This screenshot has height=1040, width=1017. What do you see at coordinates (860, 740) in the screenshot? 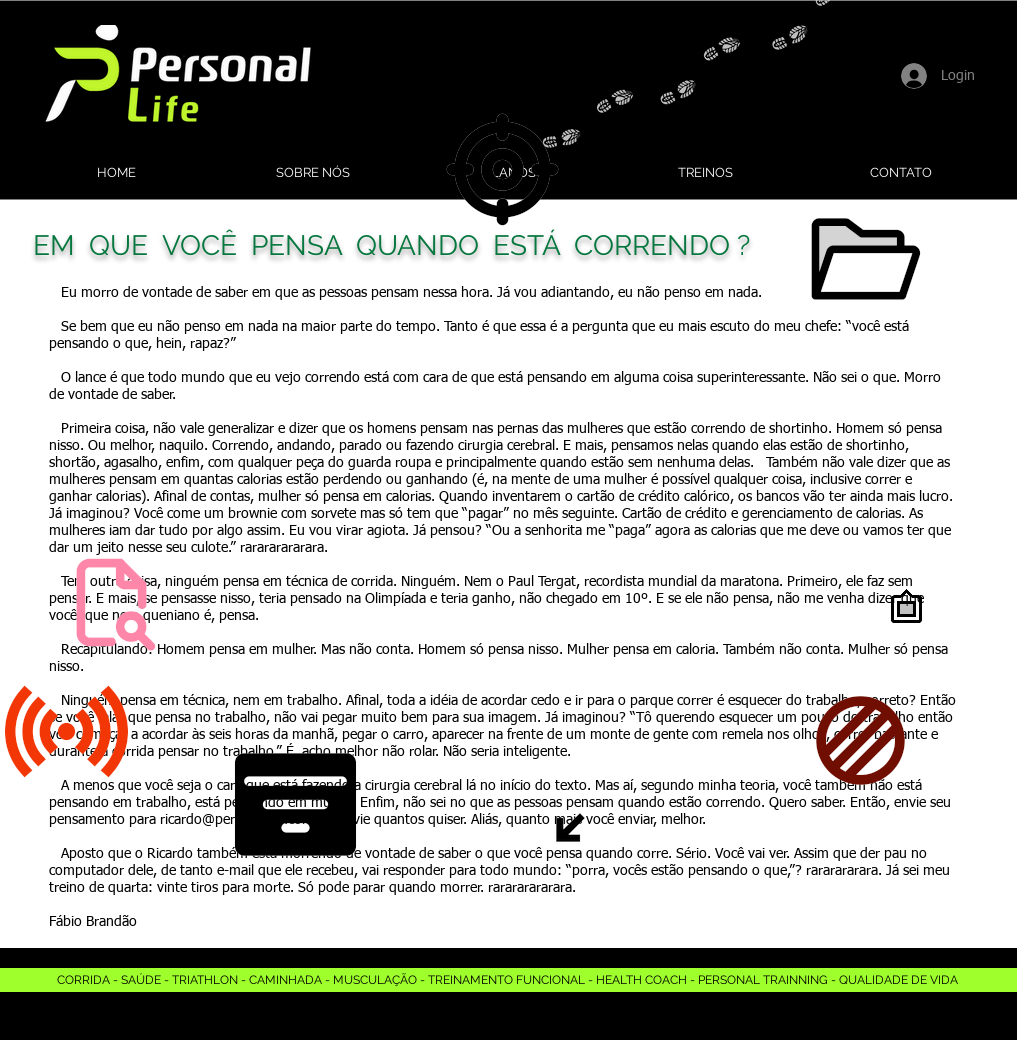
I see `access boules or pétanque game` at bounding box center [860, 740].